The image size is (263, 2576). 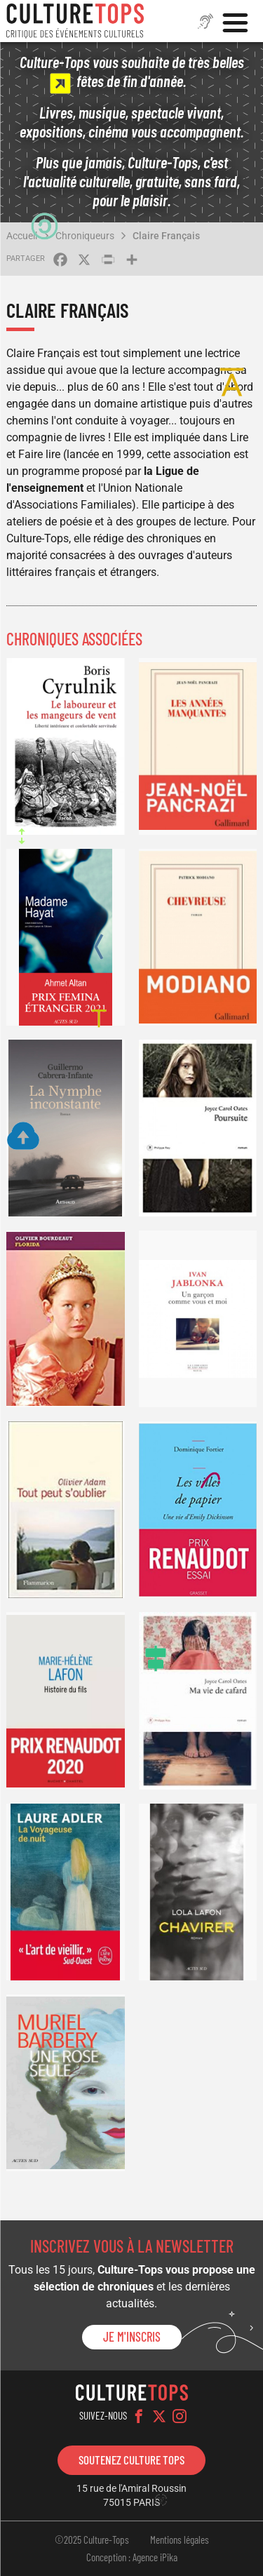 What do you see at coordinates (210, 1480) in the screenshot?
I see `open archicad application` at bounding box center [210, 1480].